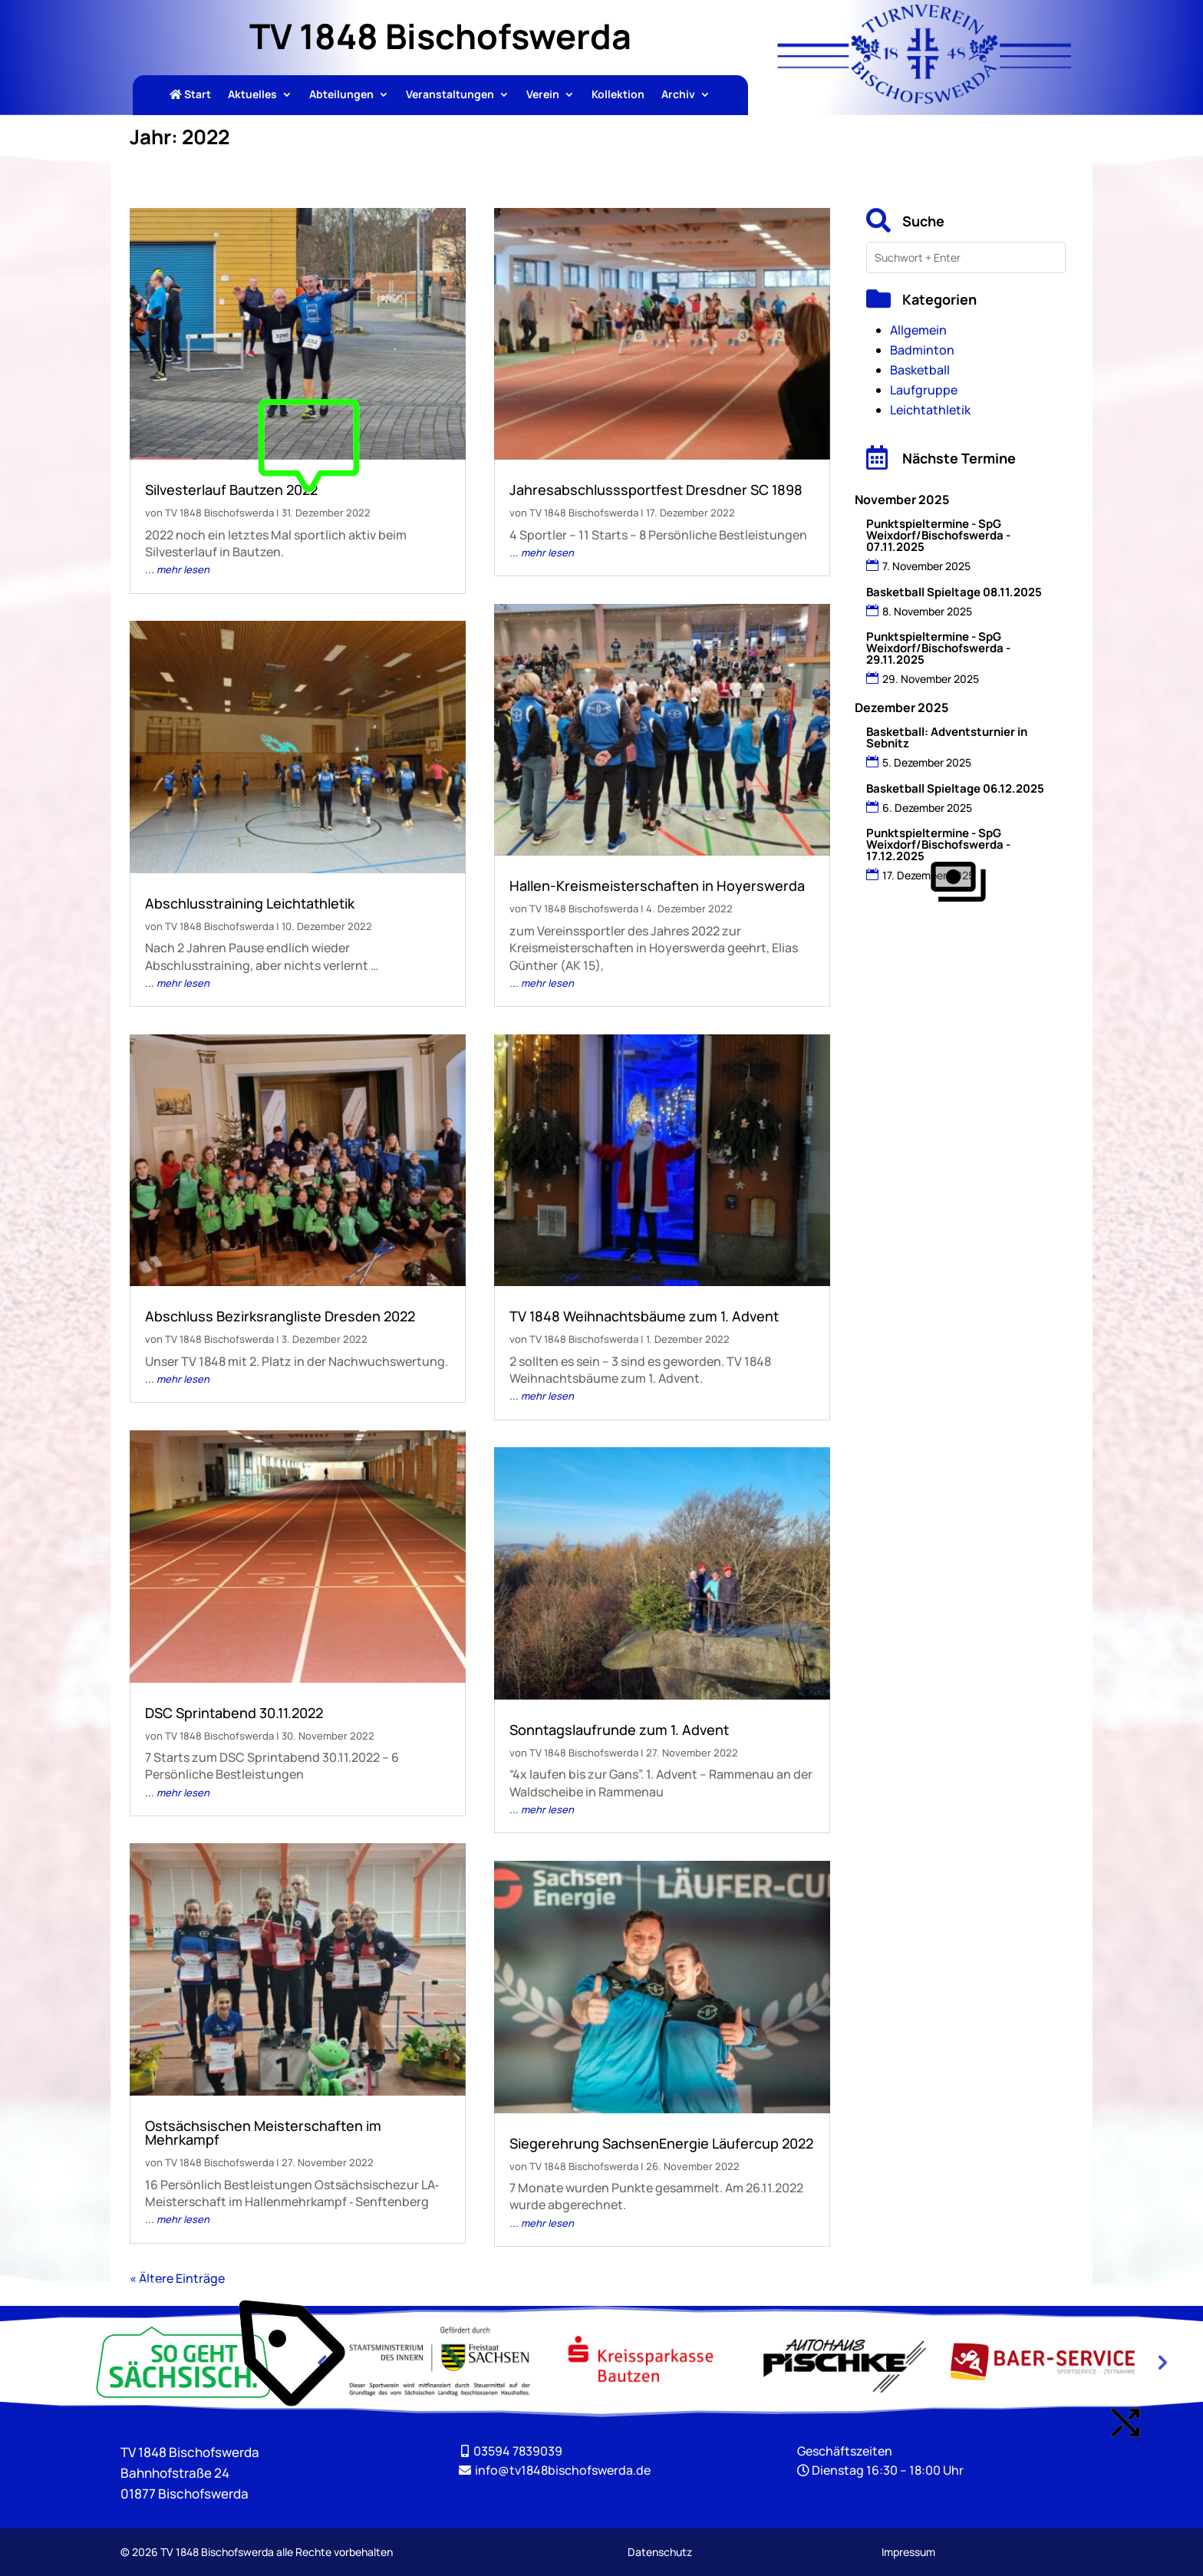  Describe the element at coordinates (958, 882) in the screenshot. I see `access payment methods` at that location.